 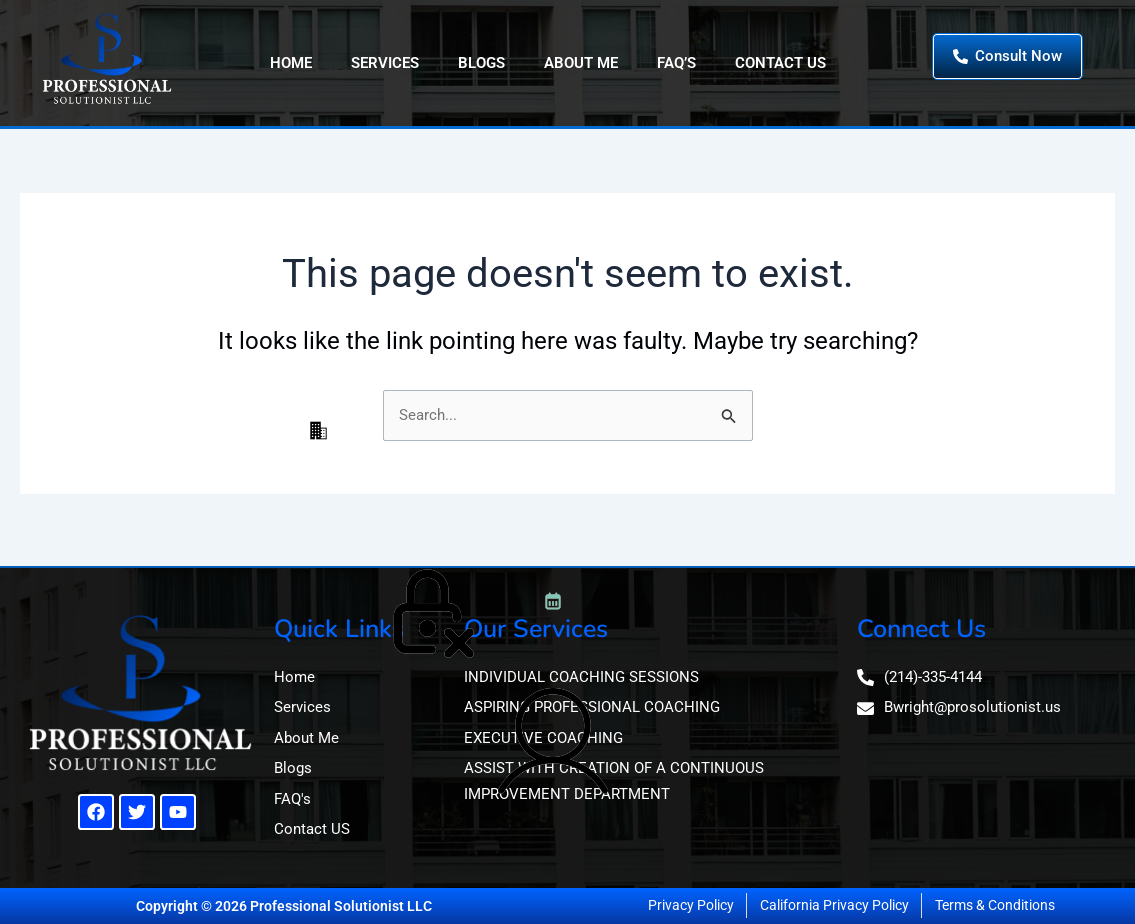 What do you see at coordinates (427, 611) in the screenshot?
I see `remove or delete a security lock` at bounding box center [427, 611].